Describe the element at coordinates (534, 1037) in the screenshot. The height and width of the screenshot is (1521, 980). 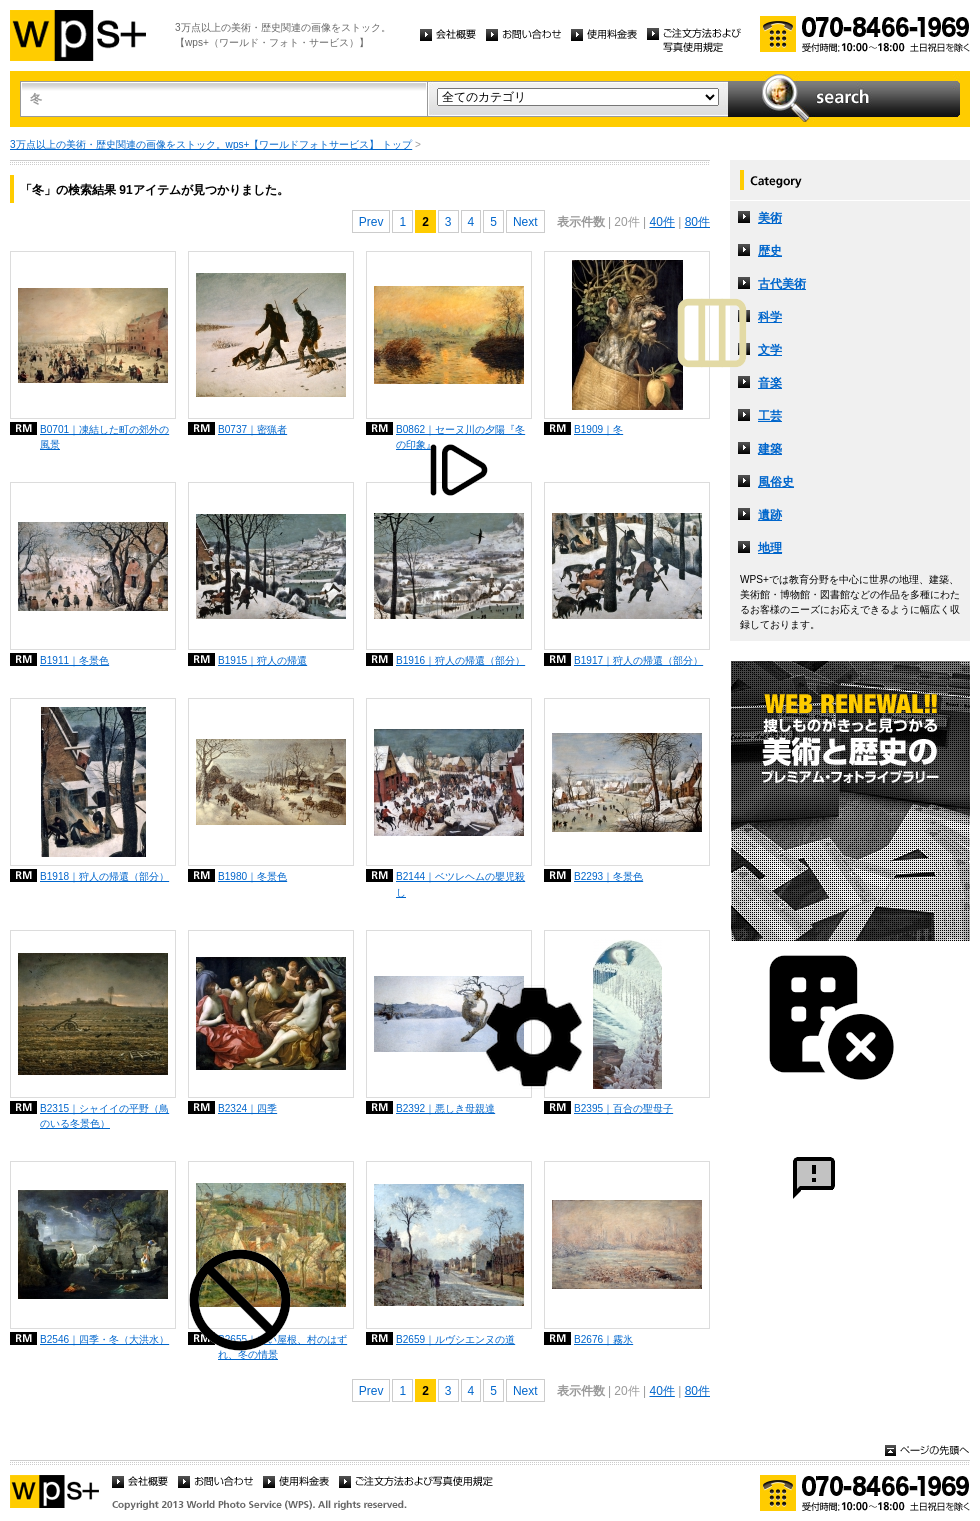
I see `access app or system settings` at that location.